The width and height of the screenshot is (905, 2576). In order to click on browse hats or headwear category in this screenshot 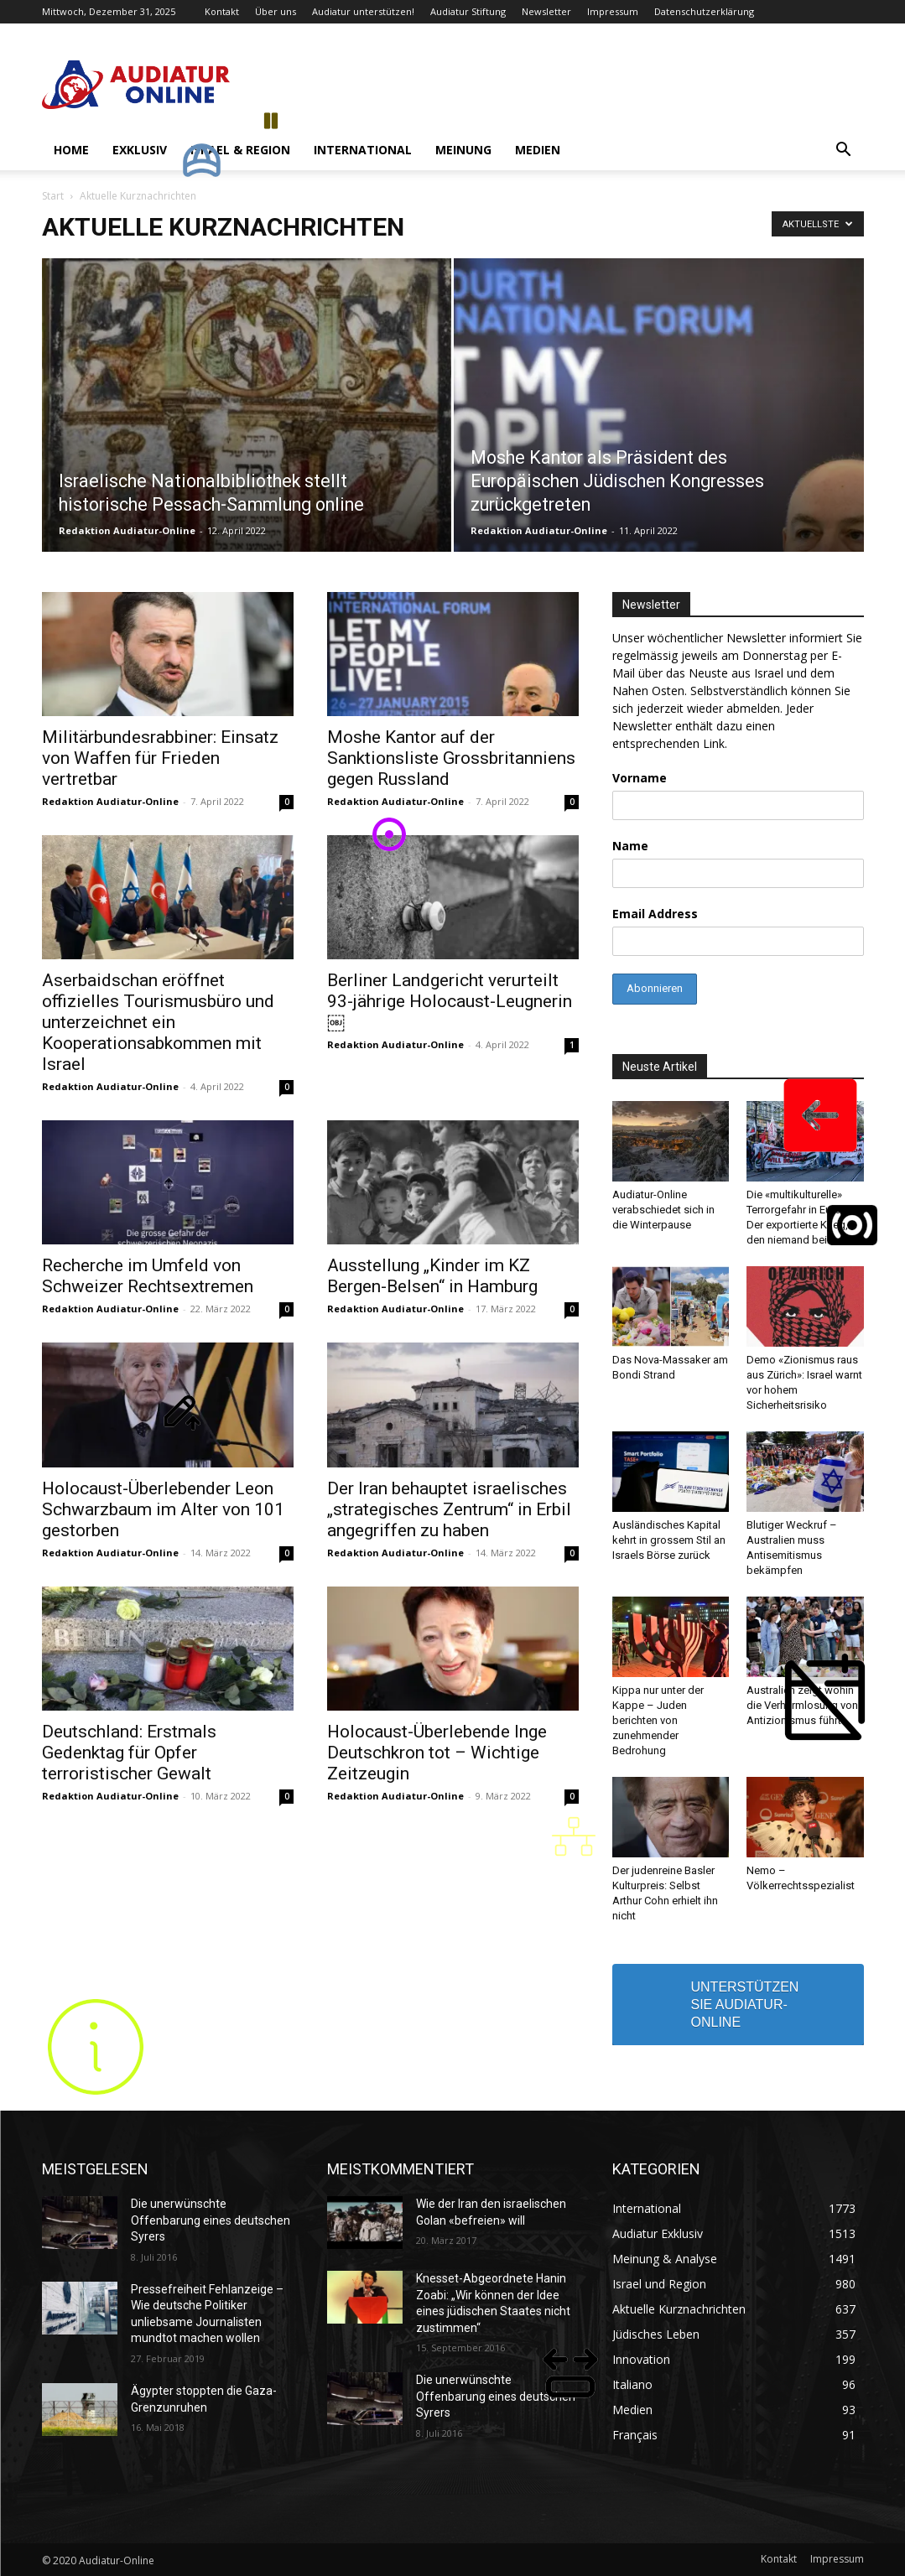, I will do `click(201, 162)`.